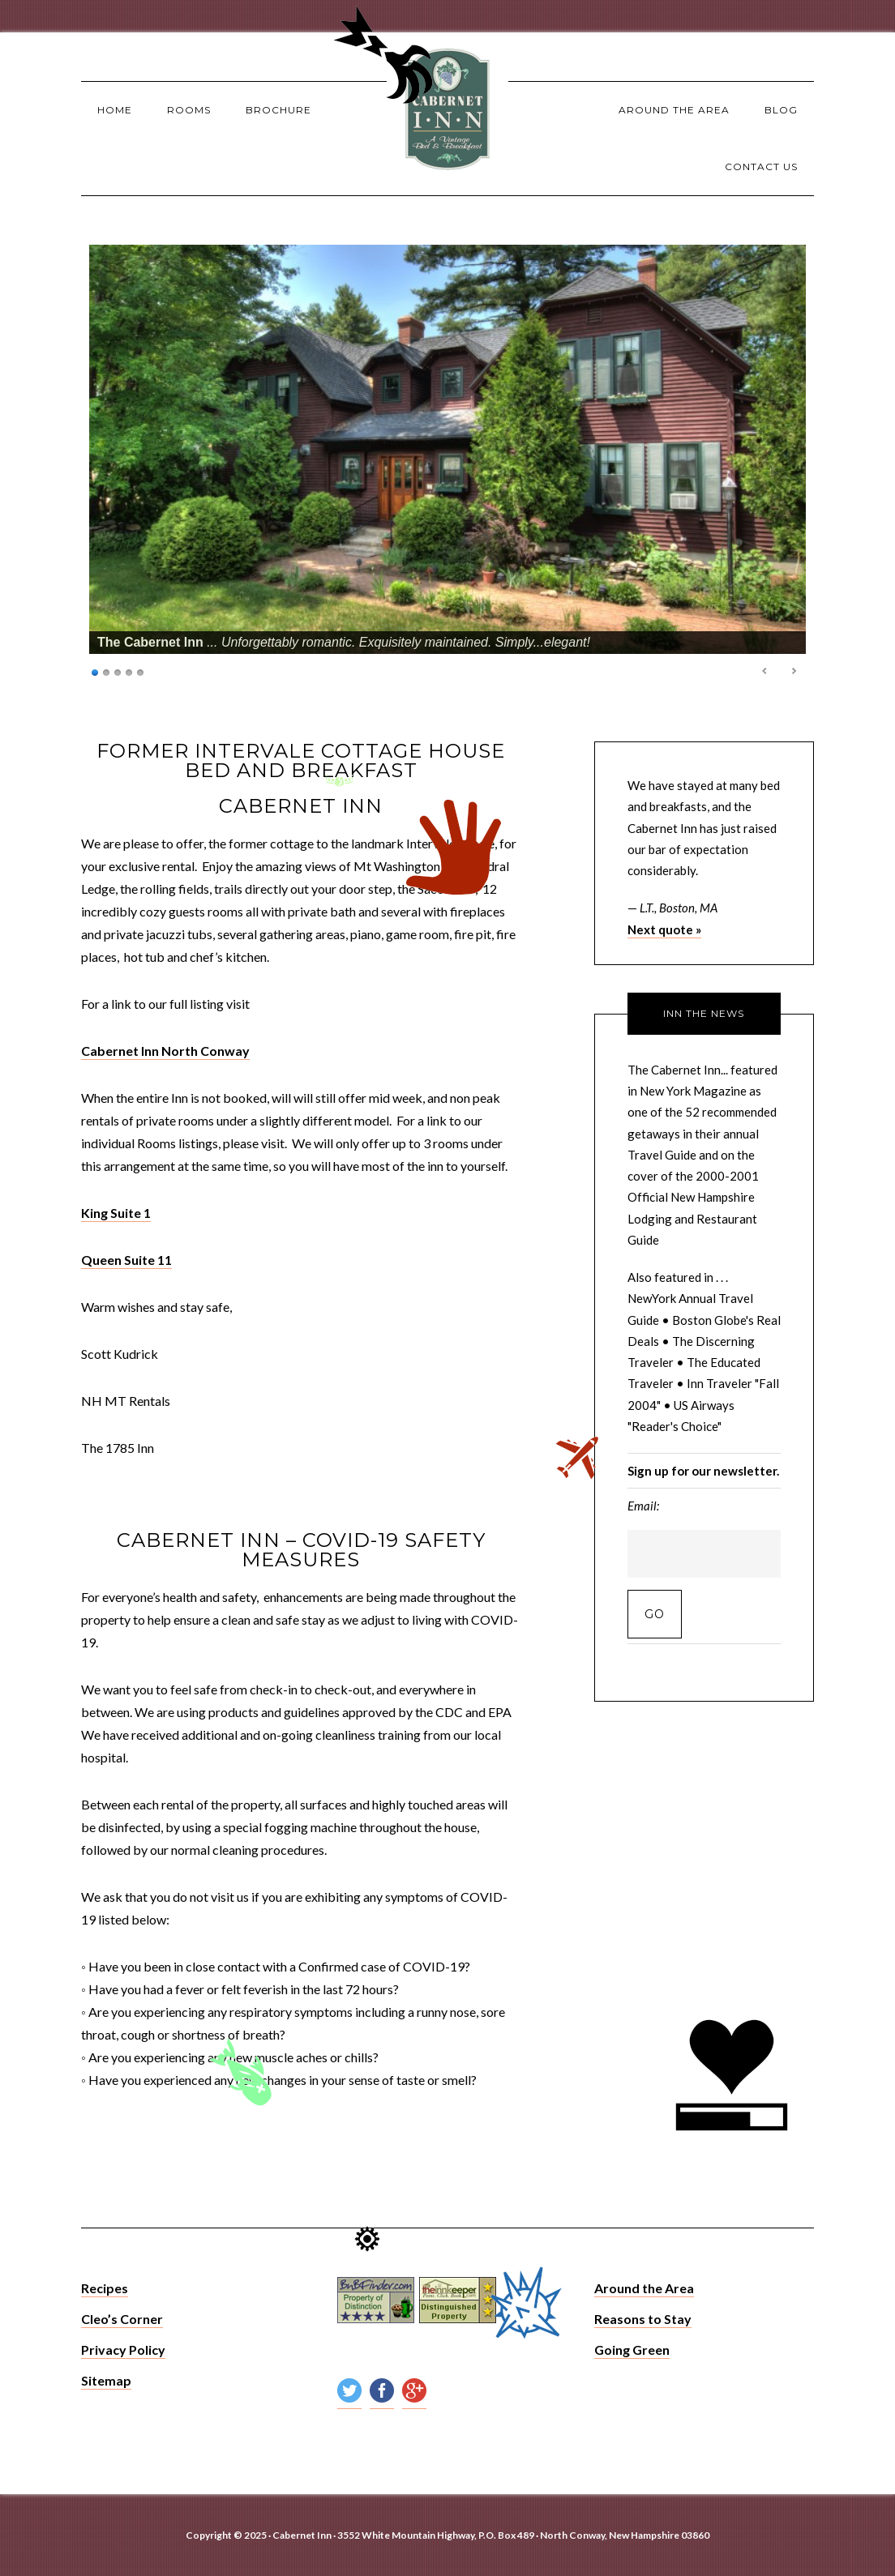  I want to click on bird foot or talon game element, so click(383, 54).